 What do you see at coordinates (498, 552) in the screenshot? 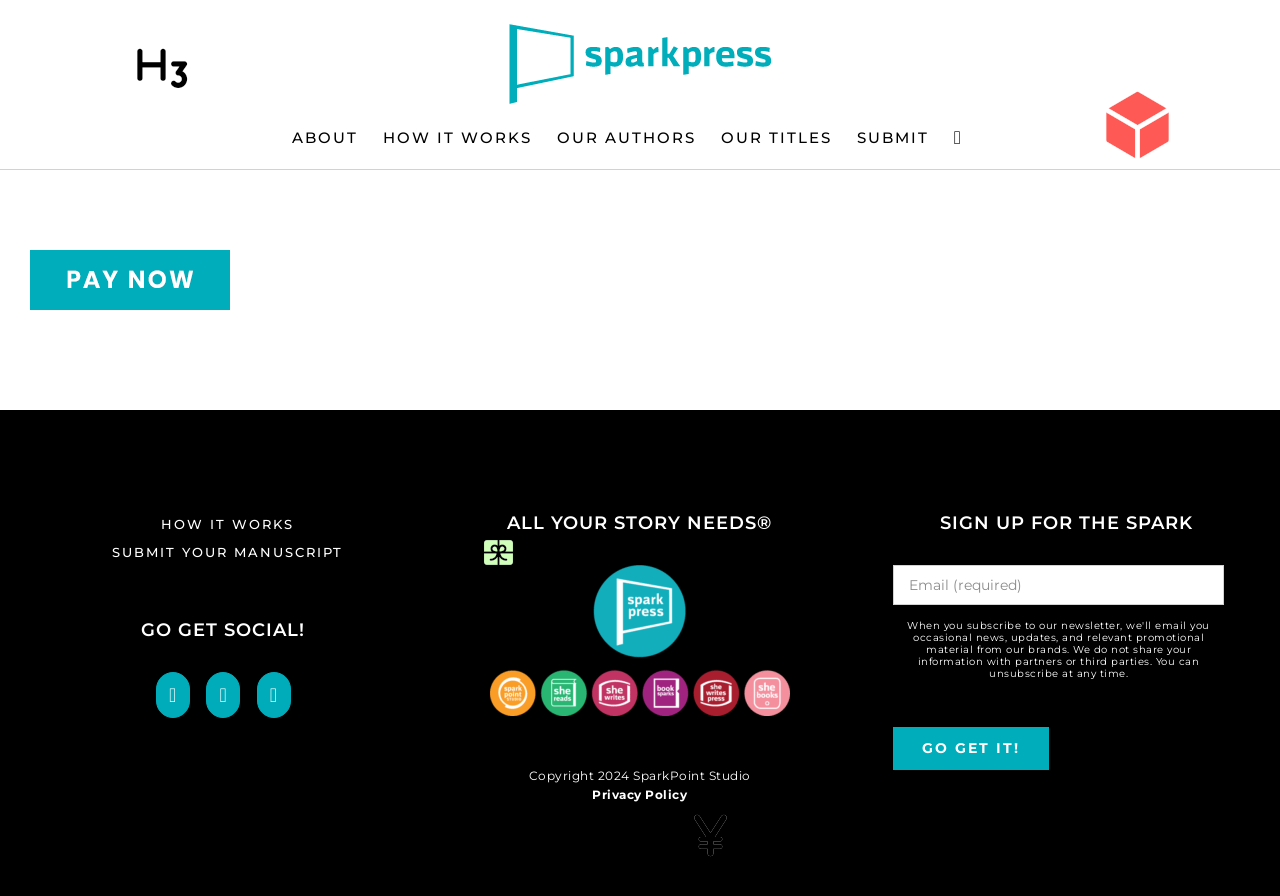
I see `view or redeem a gift` at bounding box center [498, 552].